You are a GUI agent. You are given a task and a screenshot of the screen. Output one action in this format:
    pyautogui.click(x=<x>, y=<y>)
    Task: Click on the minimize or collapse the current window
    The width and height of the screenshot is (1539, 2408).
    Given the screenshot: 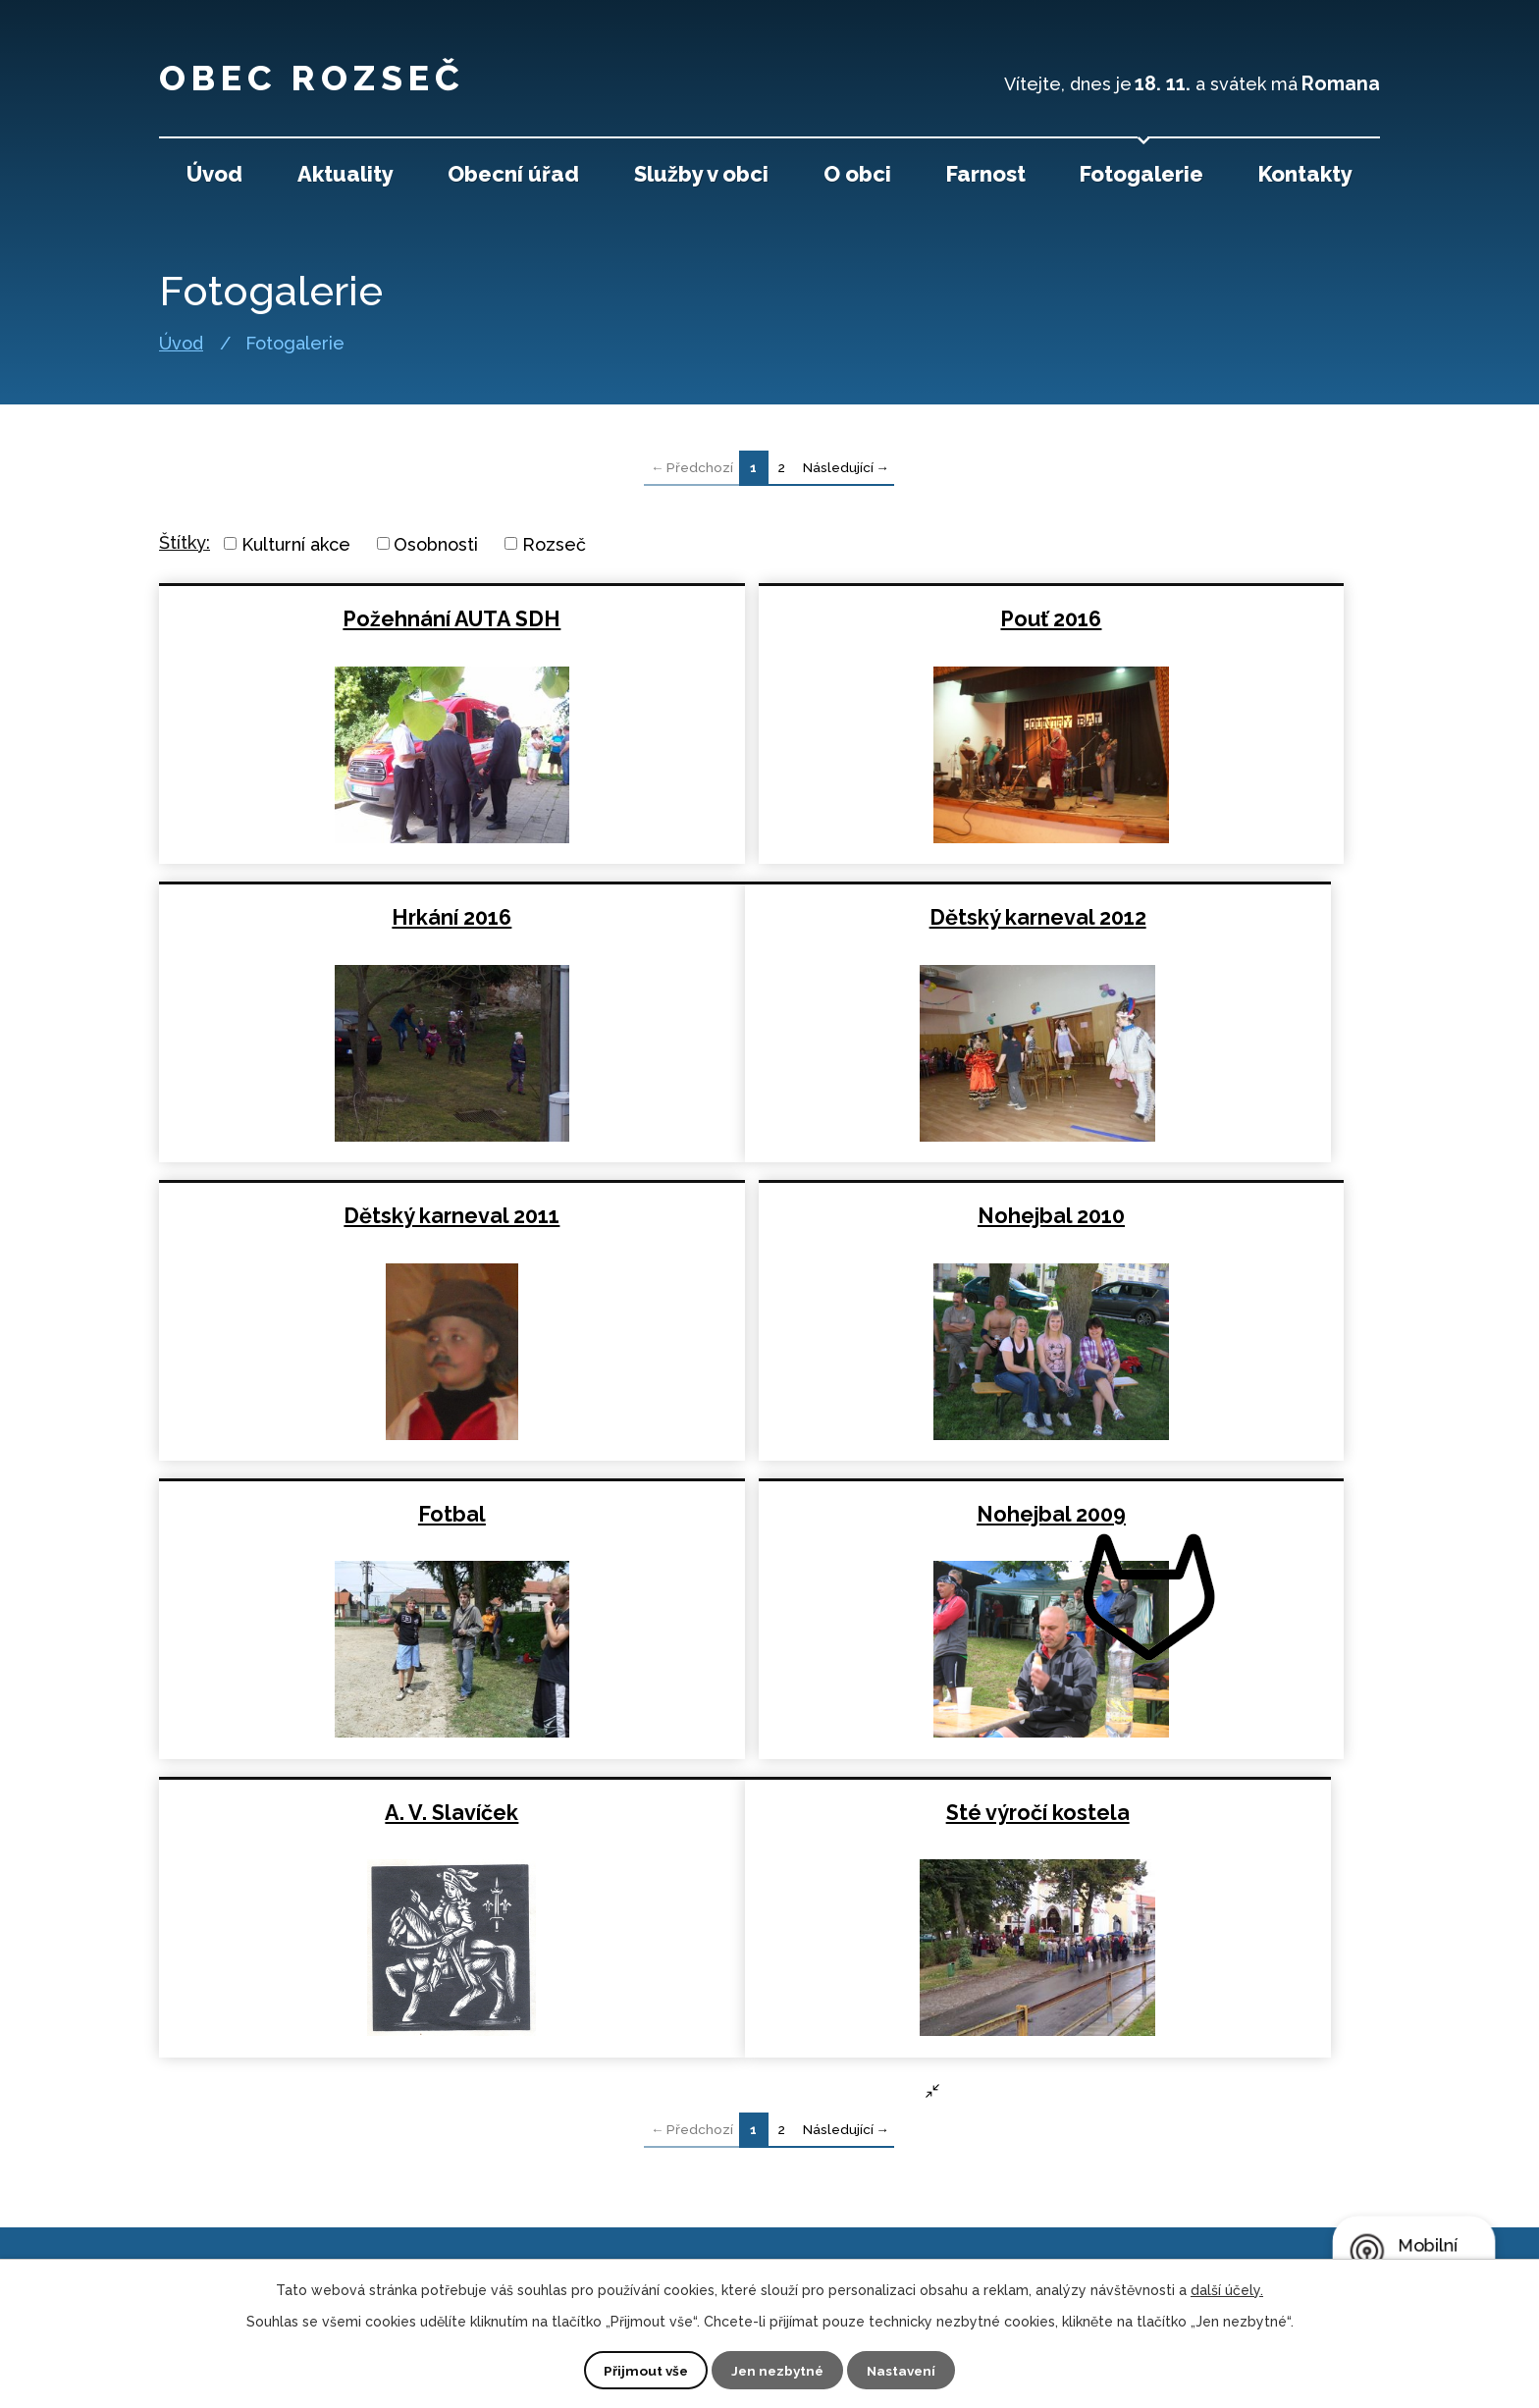 What is the action you would take?
    pyautogui.click(x=932, y=2091)
    